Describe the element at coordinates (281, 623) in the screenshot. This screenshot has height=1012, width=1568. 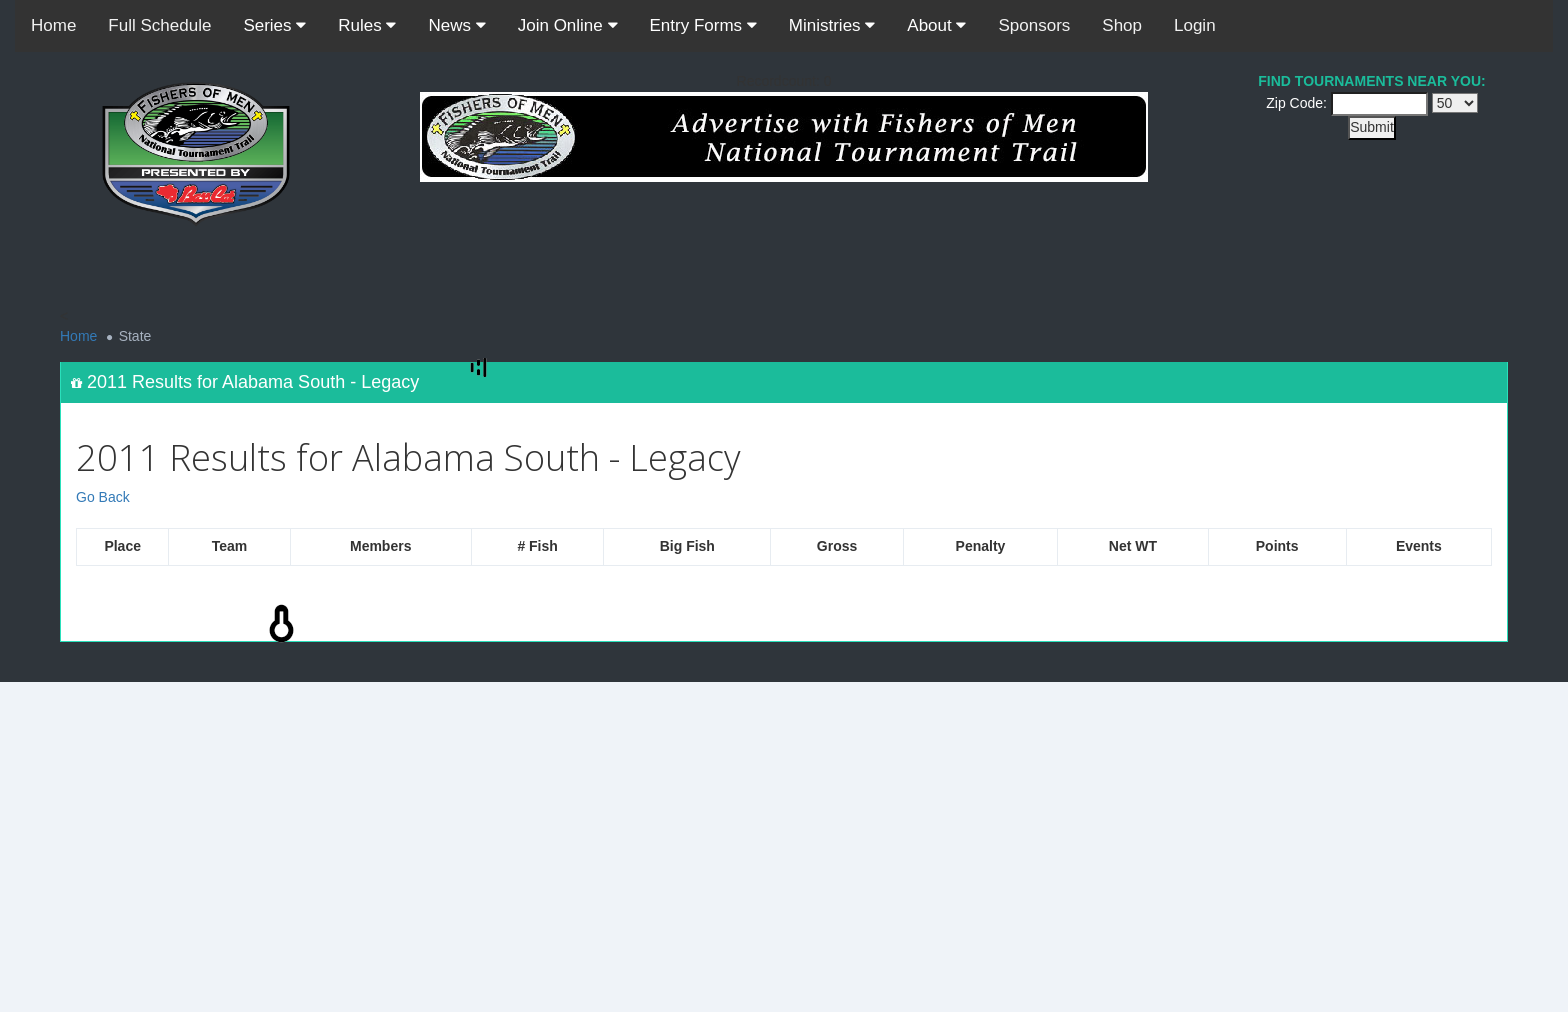
I see `indicates high temperature or heat warning` at that location.